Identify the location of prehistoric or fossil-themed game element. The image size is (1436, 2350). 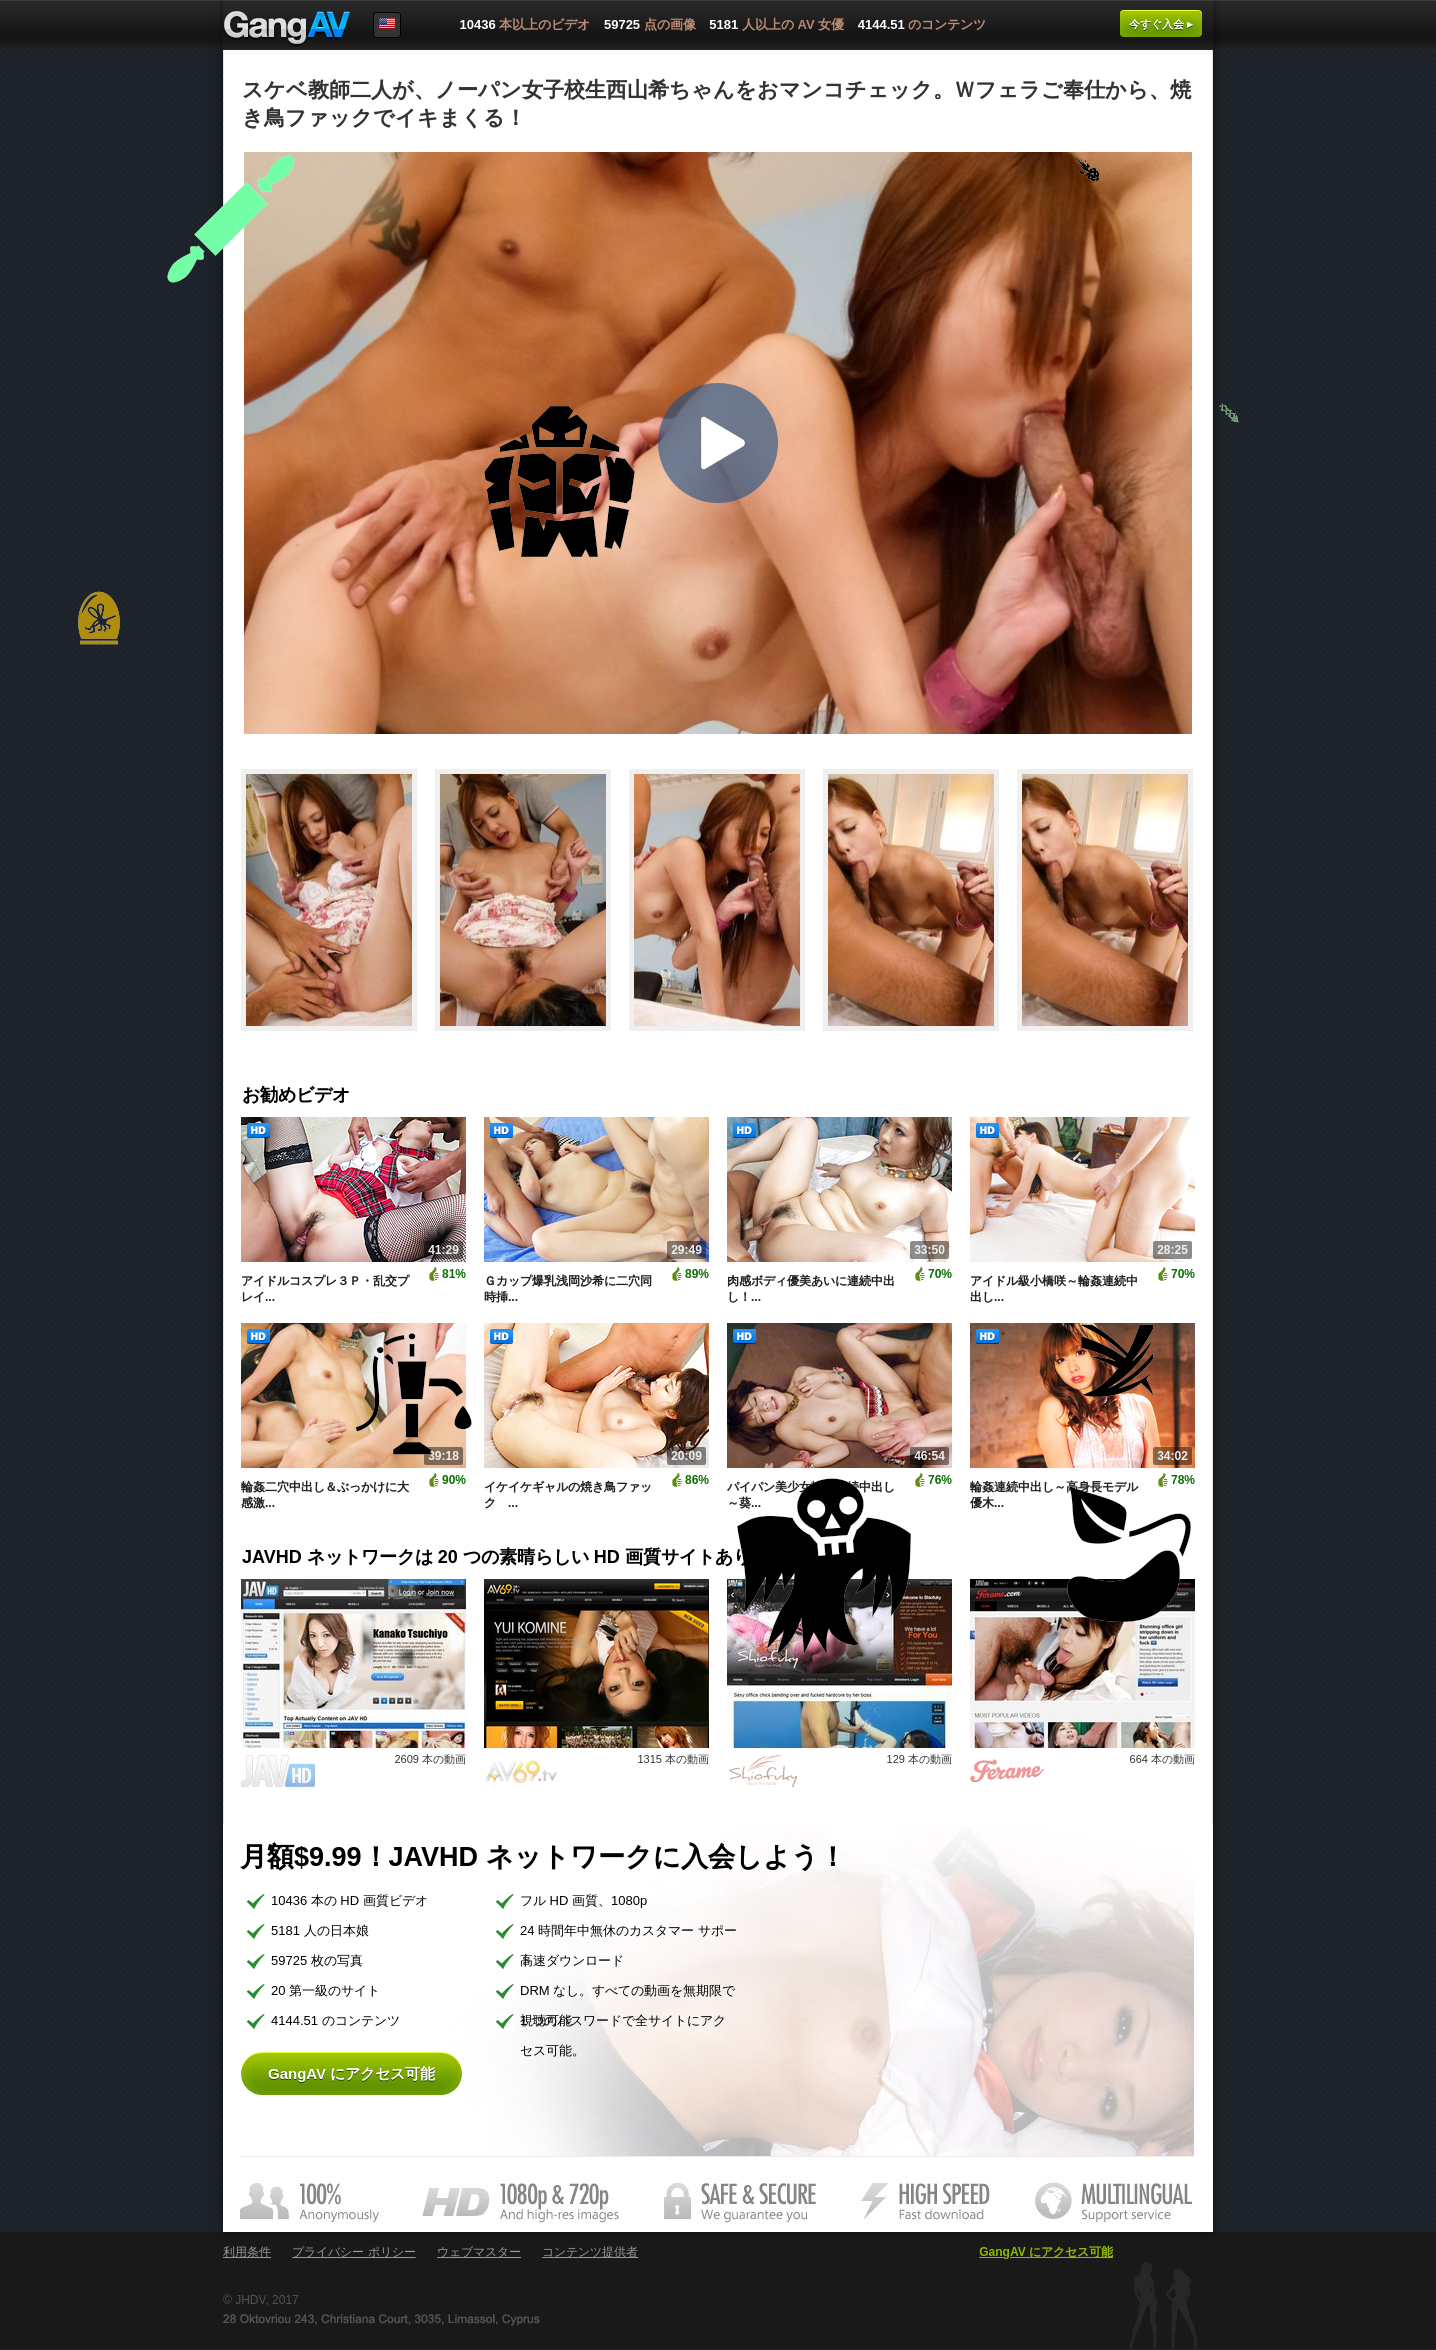
(99, 618).